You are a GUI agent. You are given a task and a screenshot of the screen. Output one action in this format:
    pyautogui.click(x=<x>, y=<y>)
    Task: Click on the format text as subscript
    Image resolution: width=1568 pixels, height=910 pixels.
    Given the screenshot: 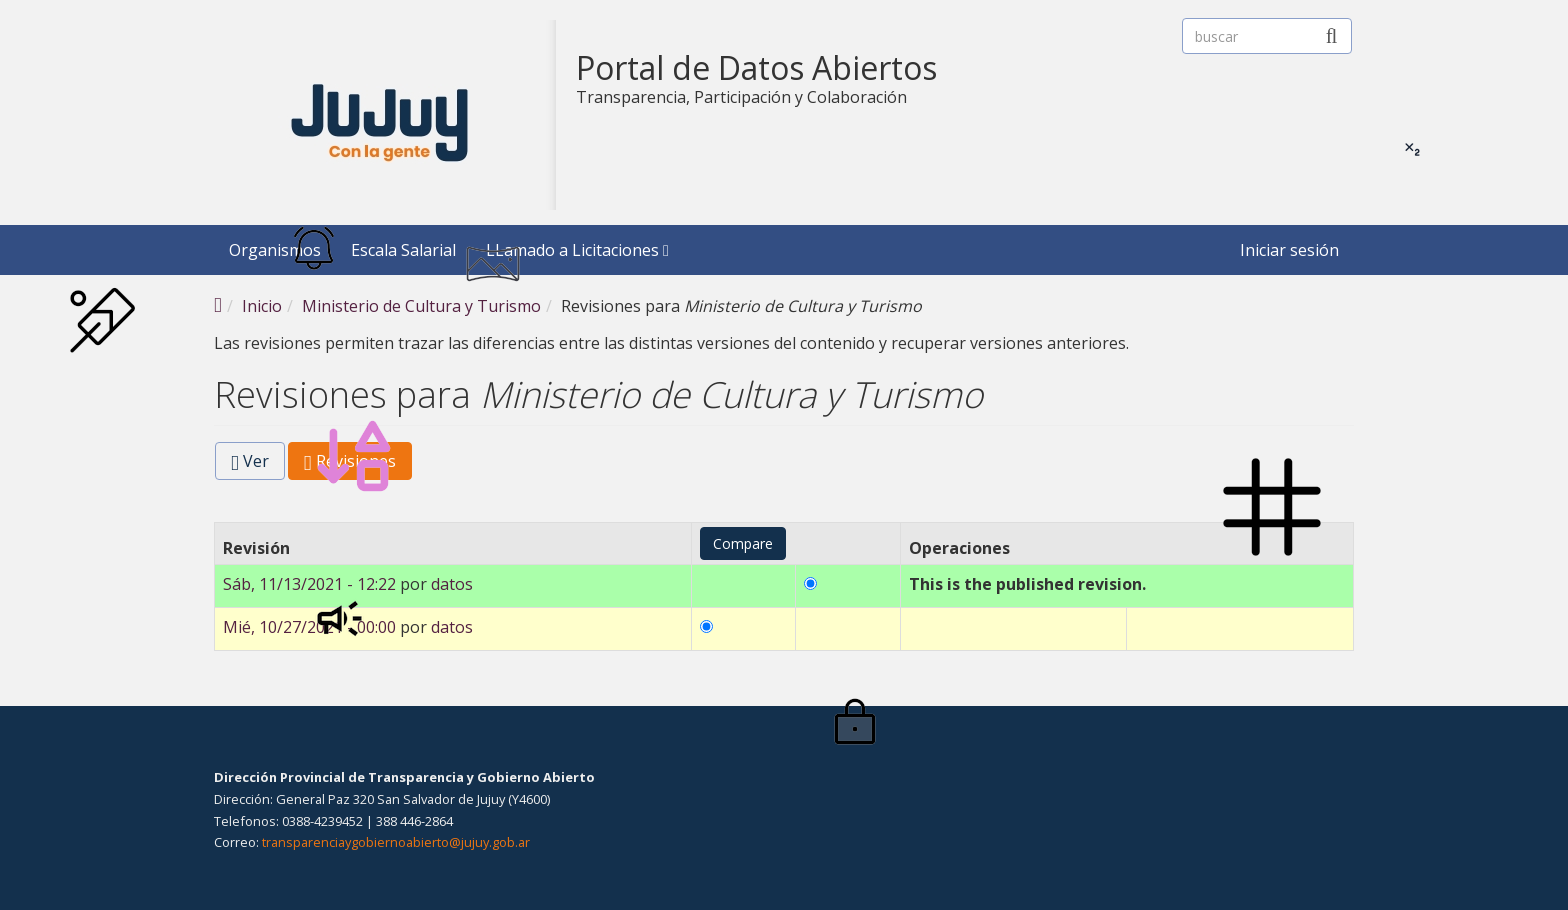 What is the action you would take?
    pyautogui.click(x=1412, y=149)
    